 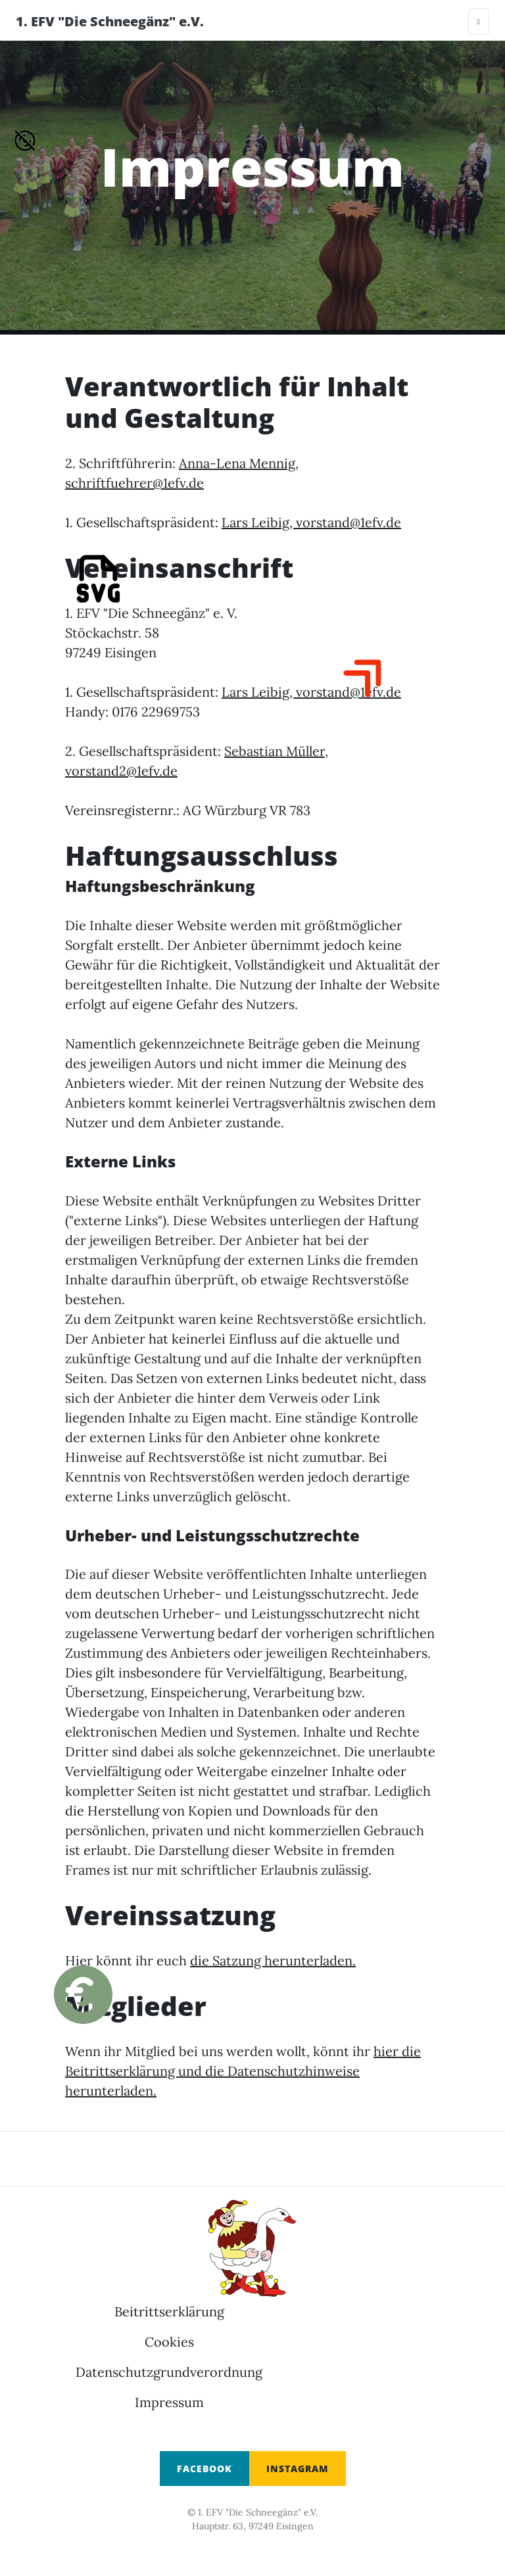 What do you see at coordinates (83, 1994) in the screenshot?
I see `view balance in euros` at bounding box center [83, 1994].